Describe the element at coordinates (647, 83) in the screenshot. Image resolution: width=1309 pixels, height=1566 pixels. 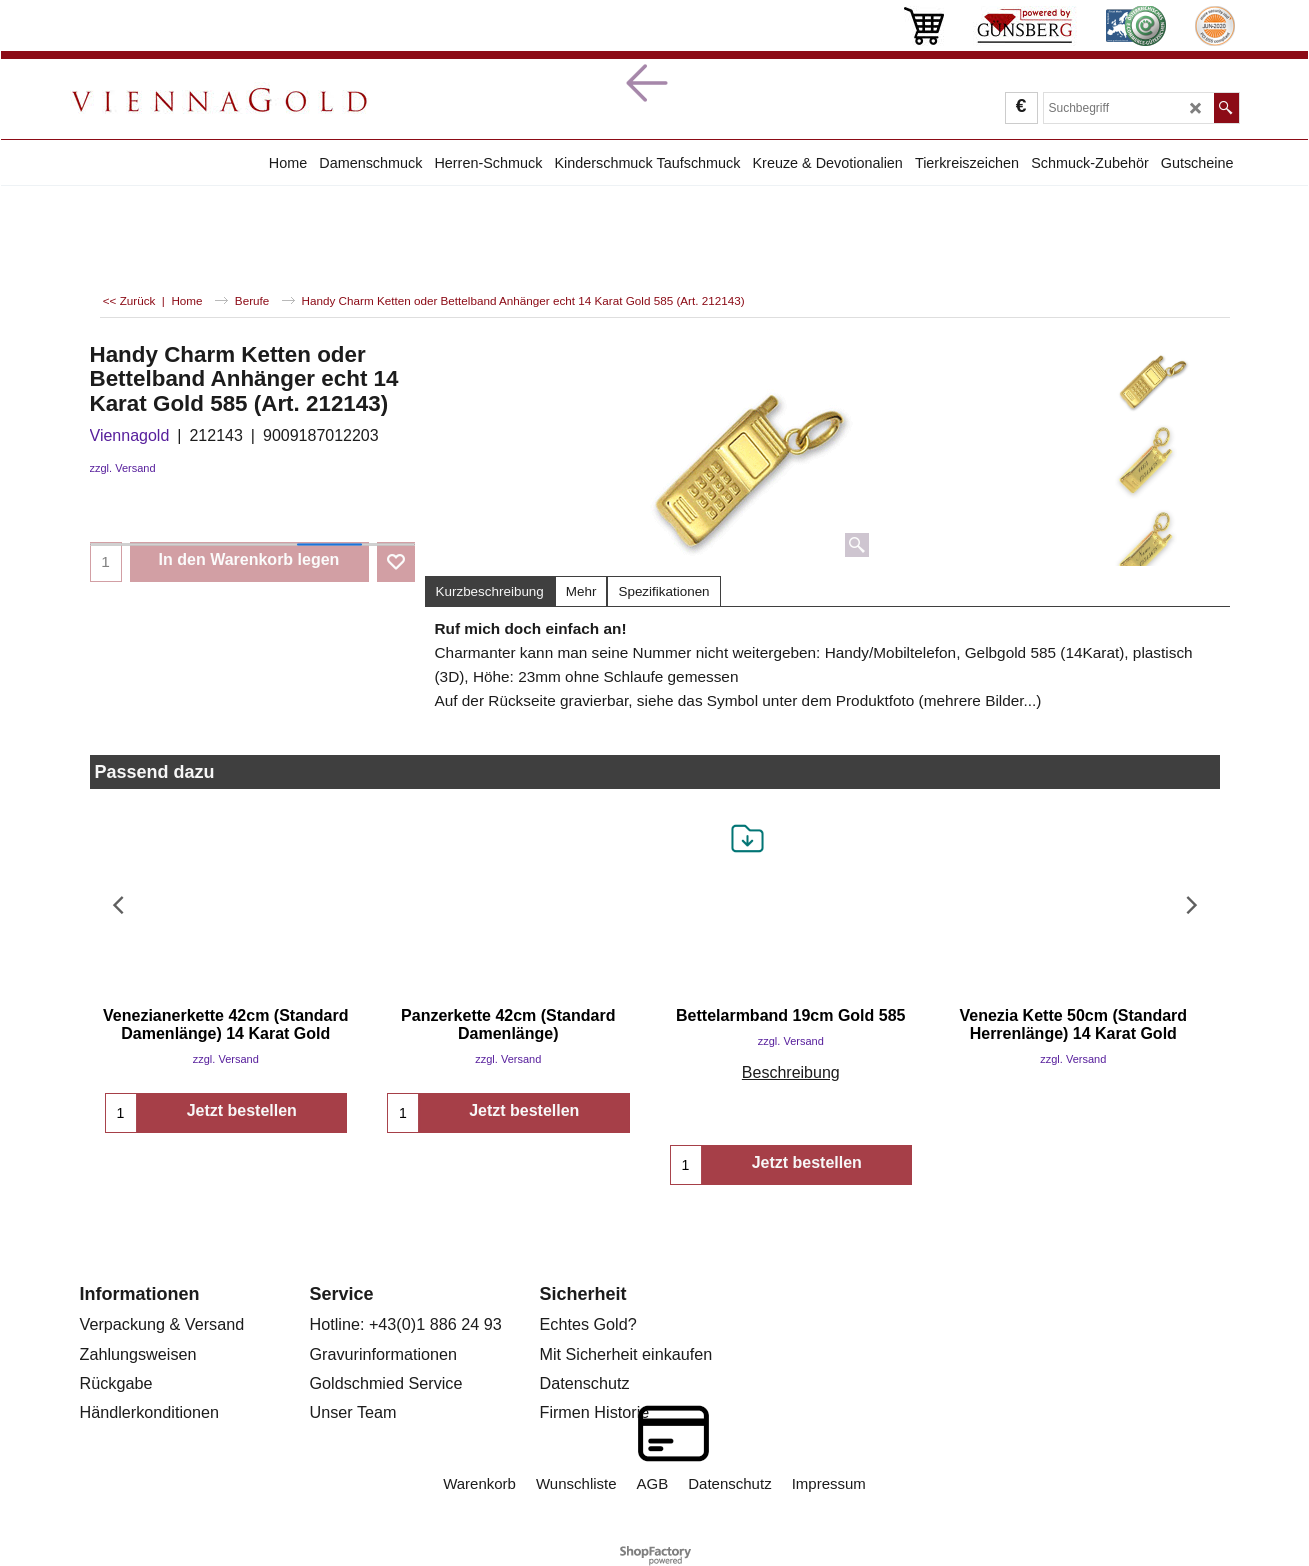
I see `go back to the previous screen` at that location.